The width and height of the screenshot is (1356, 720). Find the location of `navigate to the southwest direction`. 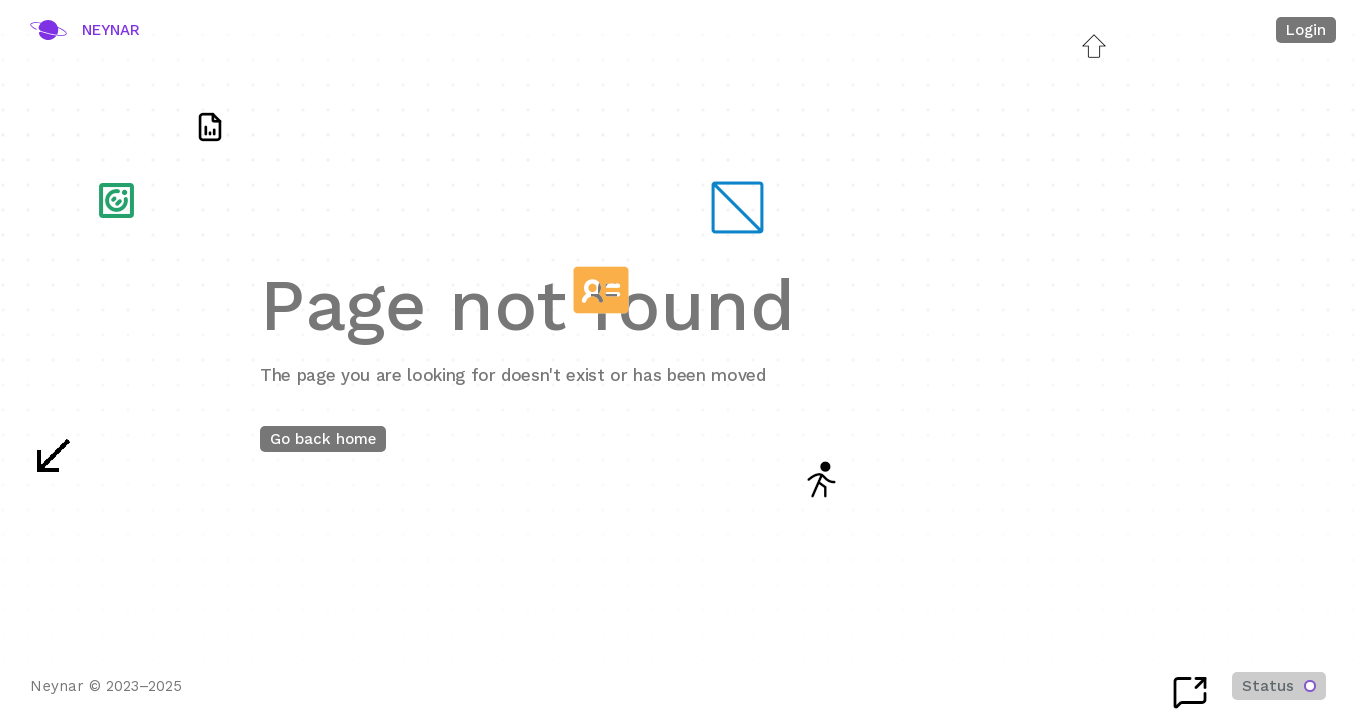

navigate to the southwest direction is located at coordinates (52, 456).